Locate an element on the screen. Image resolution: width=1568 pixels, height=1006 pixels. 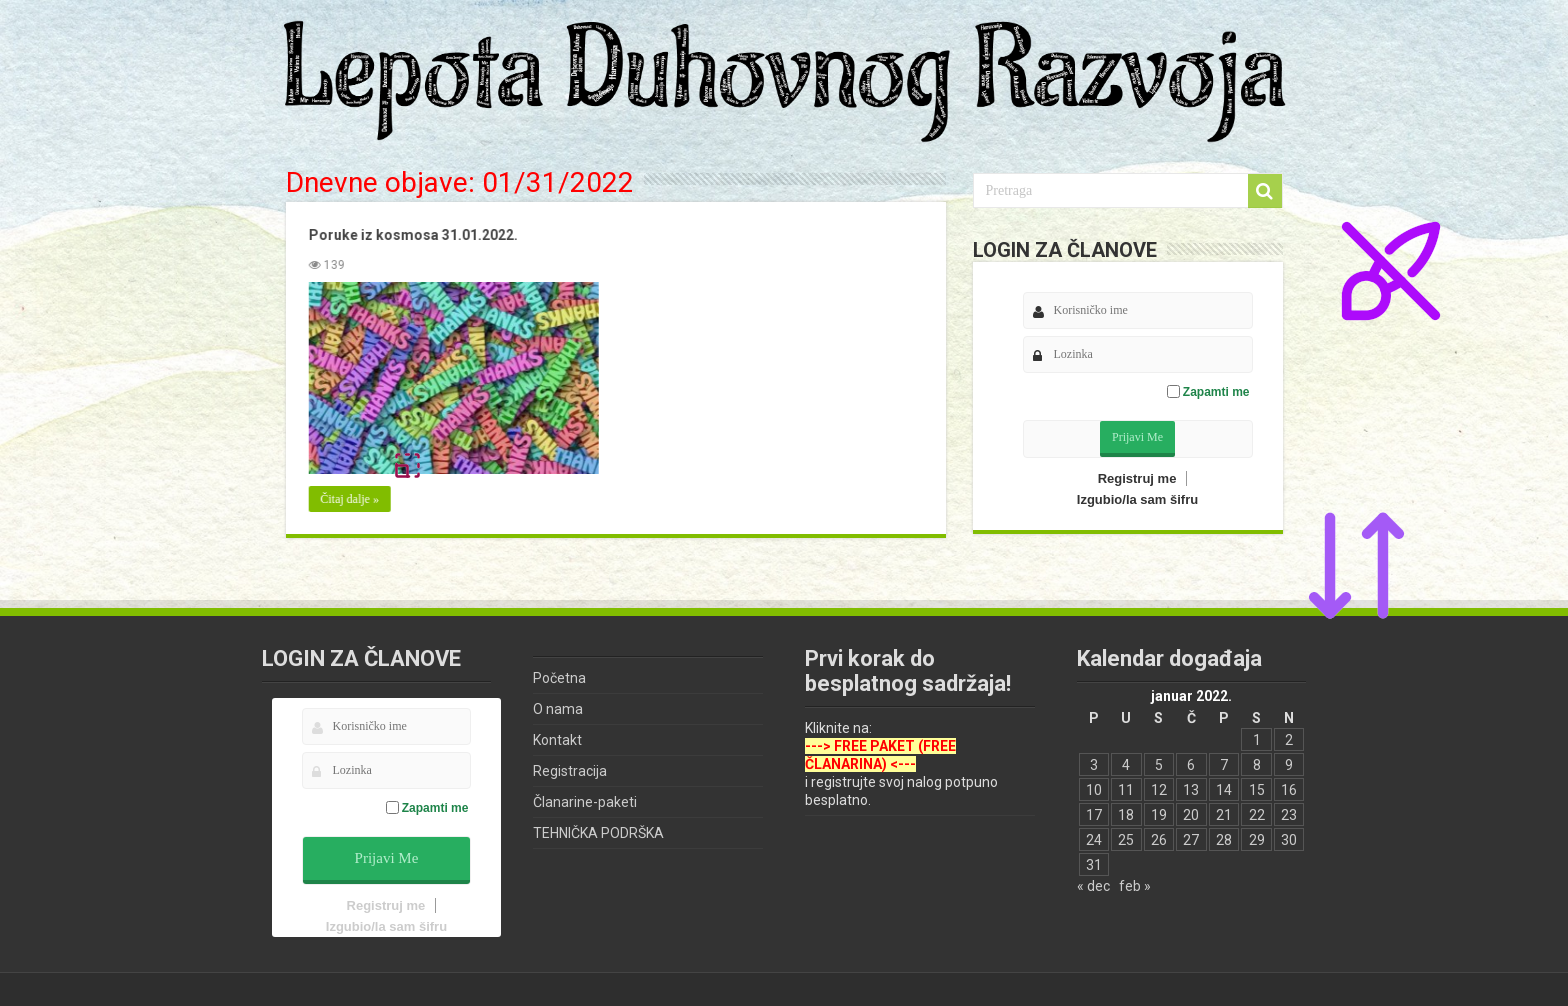
resize an element or window is located at coordinates (407, 465).